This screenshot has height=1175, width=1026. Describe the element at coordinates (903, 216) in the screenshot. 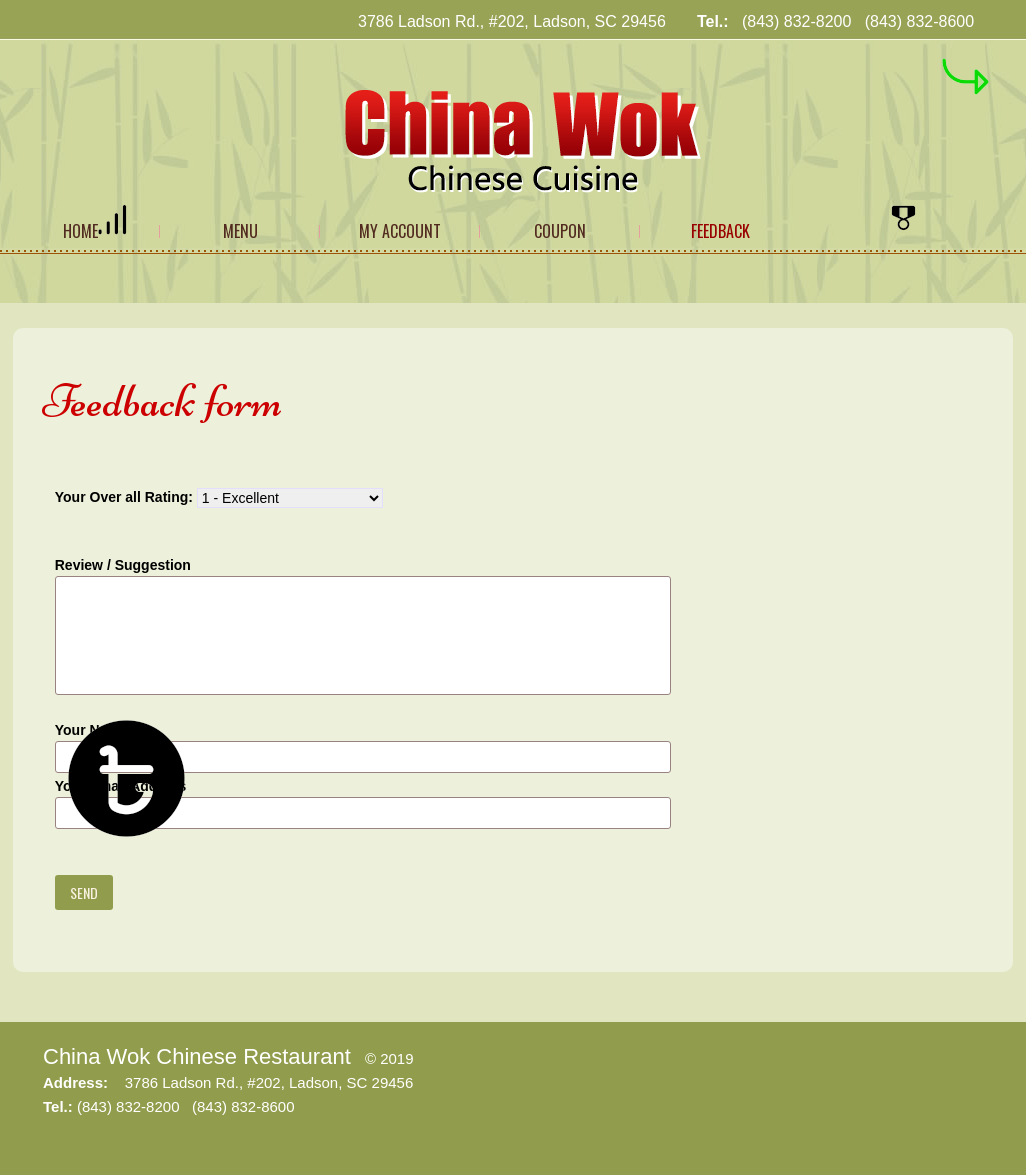

I see `view achievements or awards` at that location.